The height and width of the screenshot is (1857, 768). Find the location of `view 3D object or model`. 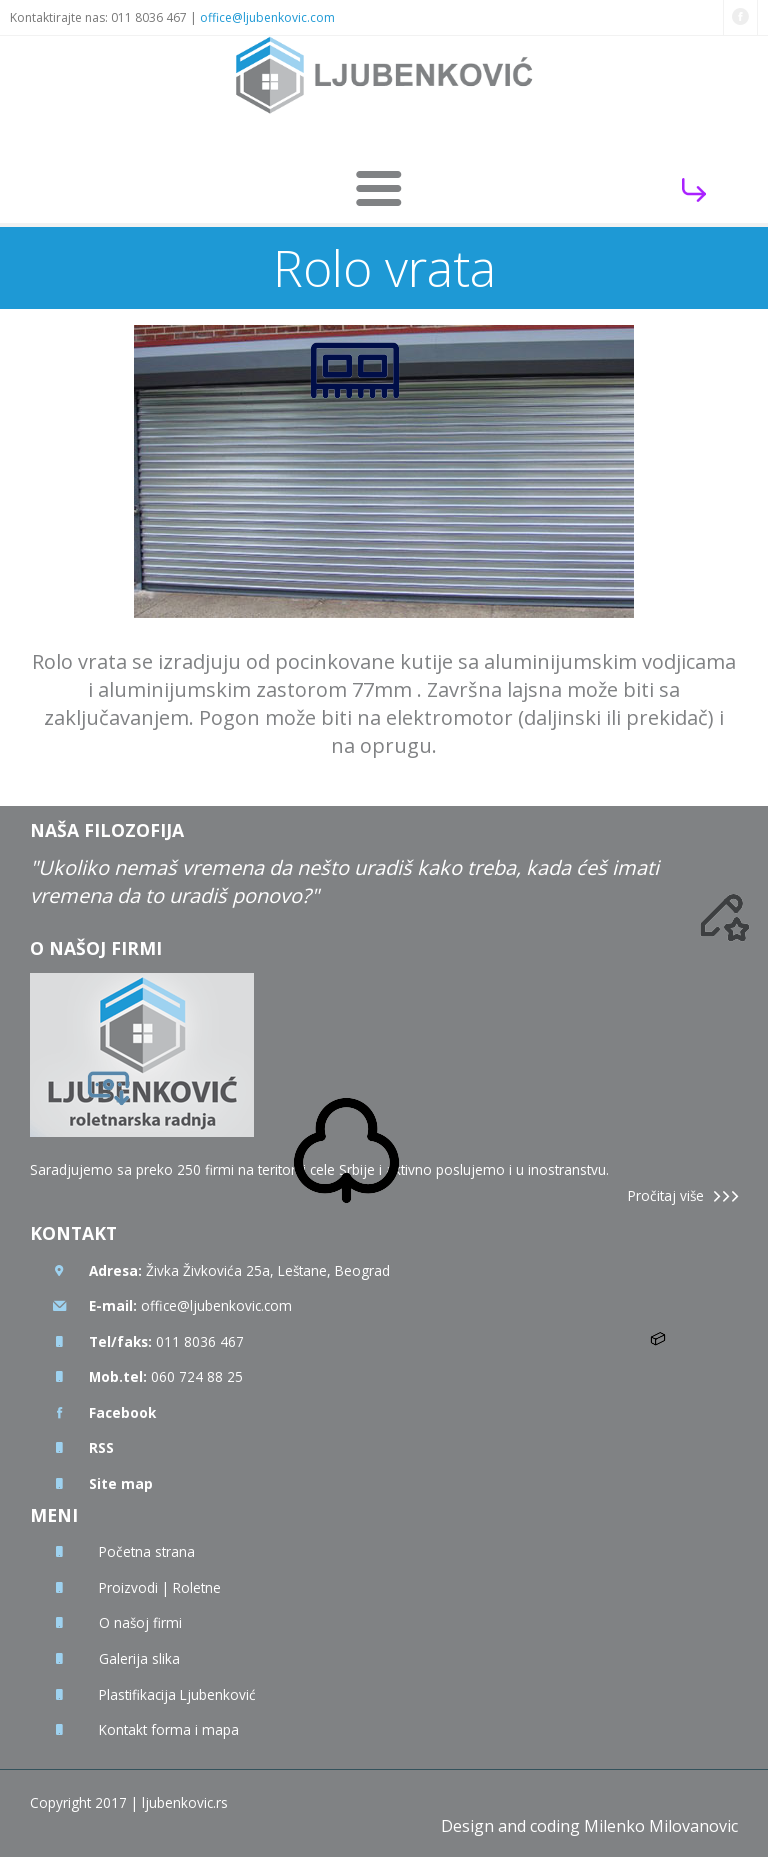

view 3D object or model is located at coordinates (658, 1338).